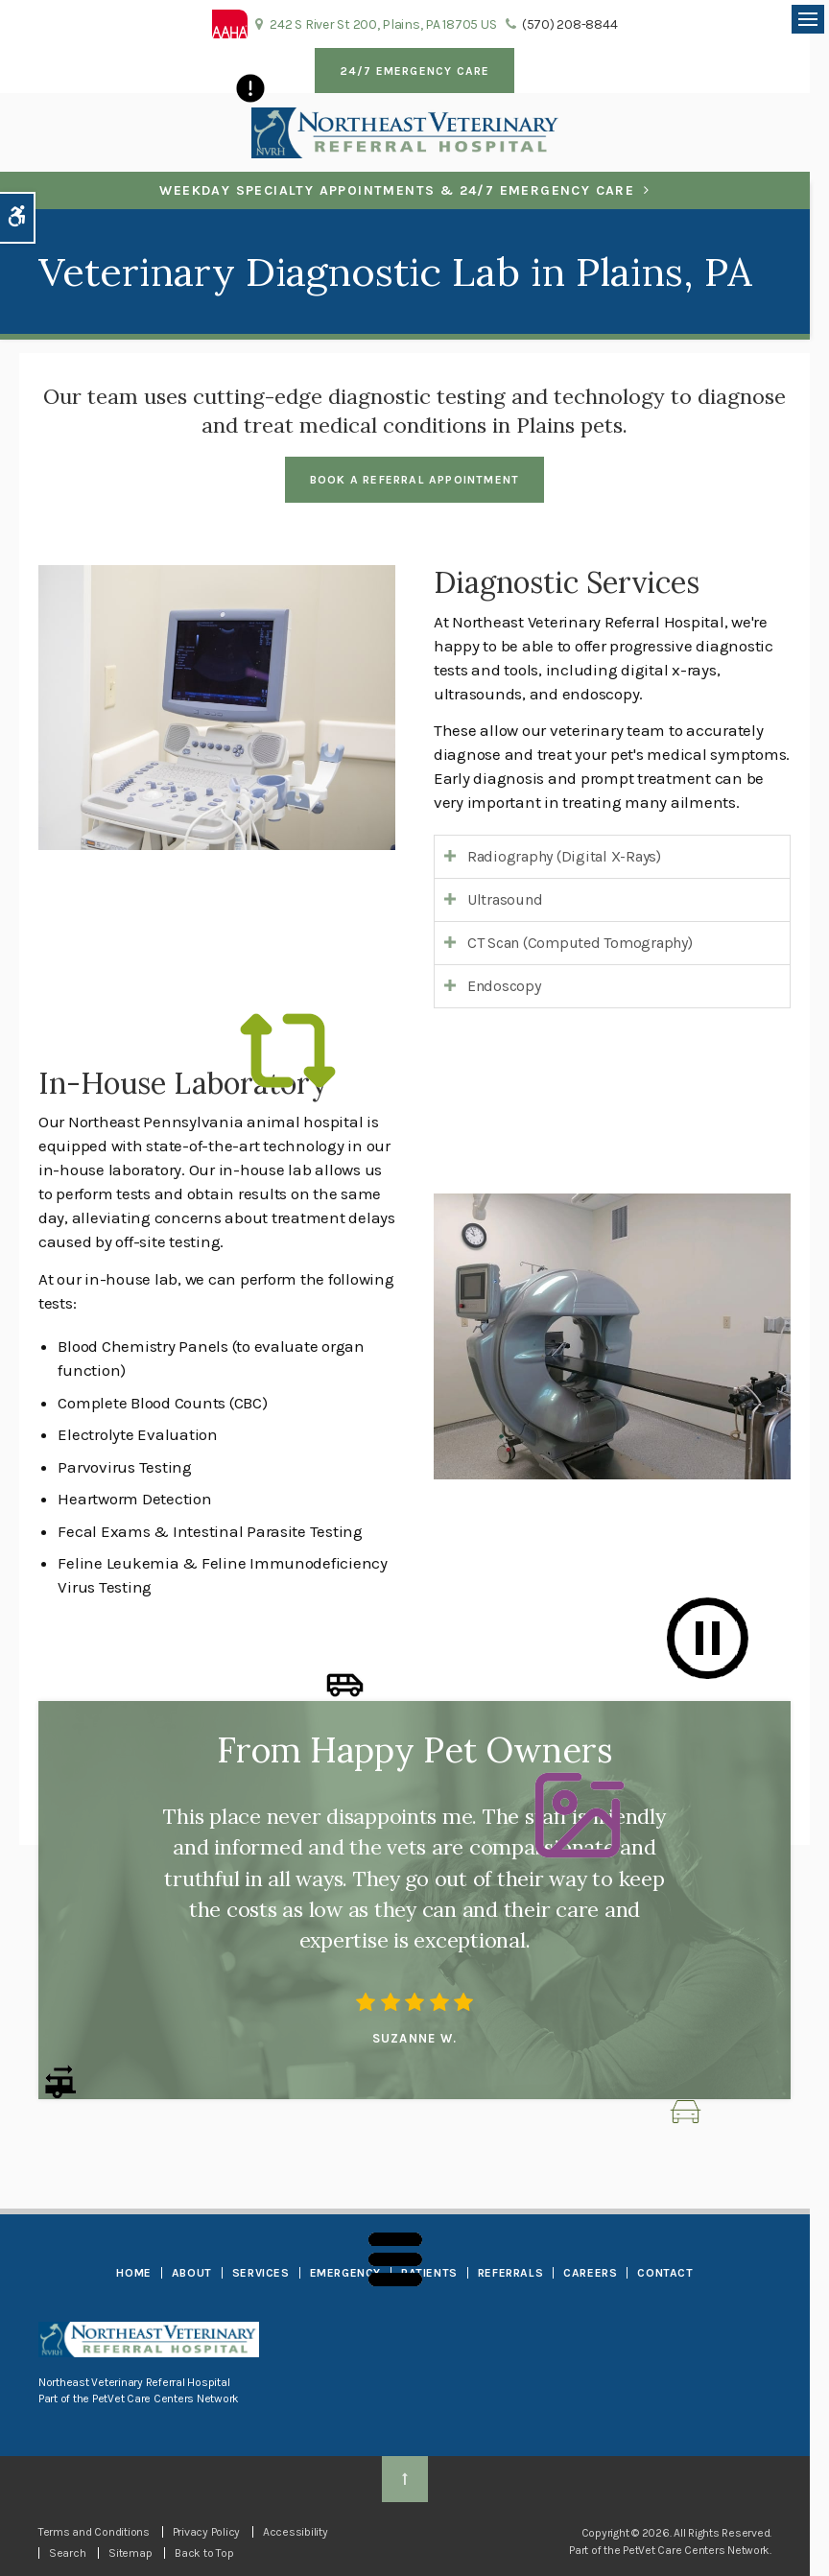 The width and height of the screenshot is (829, 2576). Describe the element at coordinates (250, 88) in the screenshot. I see `indicates a warning or alert that needs attention` at that location.